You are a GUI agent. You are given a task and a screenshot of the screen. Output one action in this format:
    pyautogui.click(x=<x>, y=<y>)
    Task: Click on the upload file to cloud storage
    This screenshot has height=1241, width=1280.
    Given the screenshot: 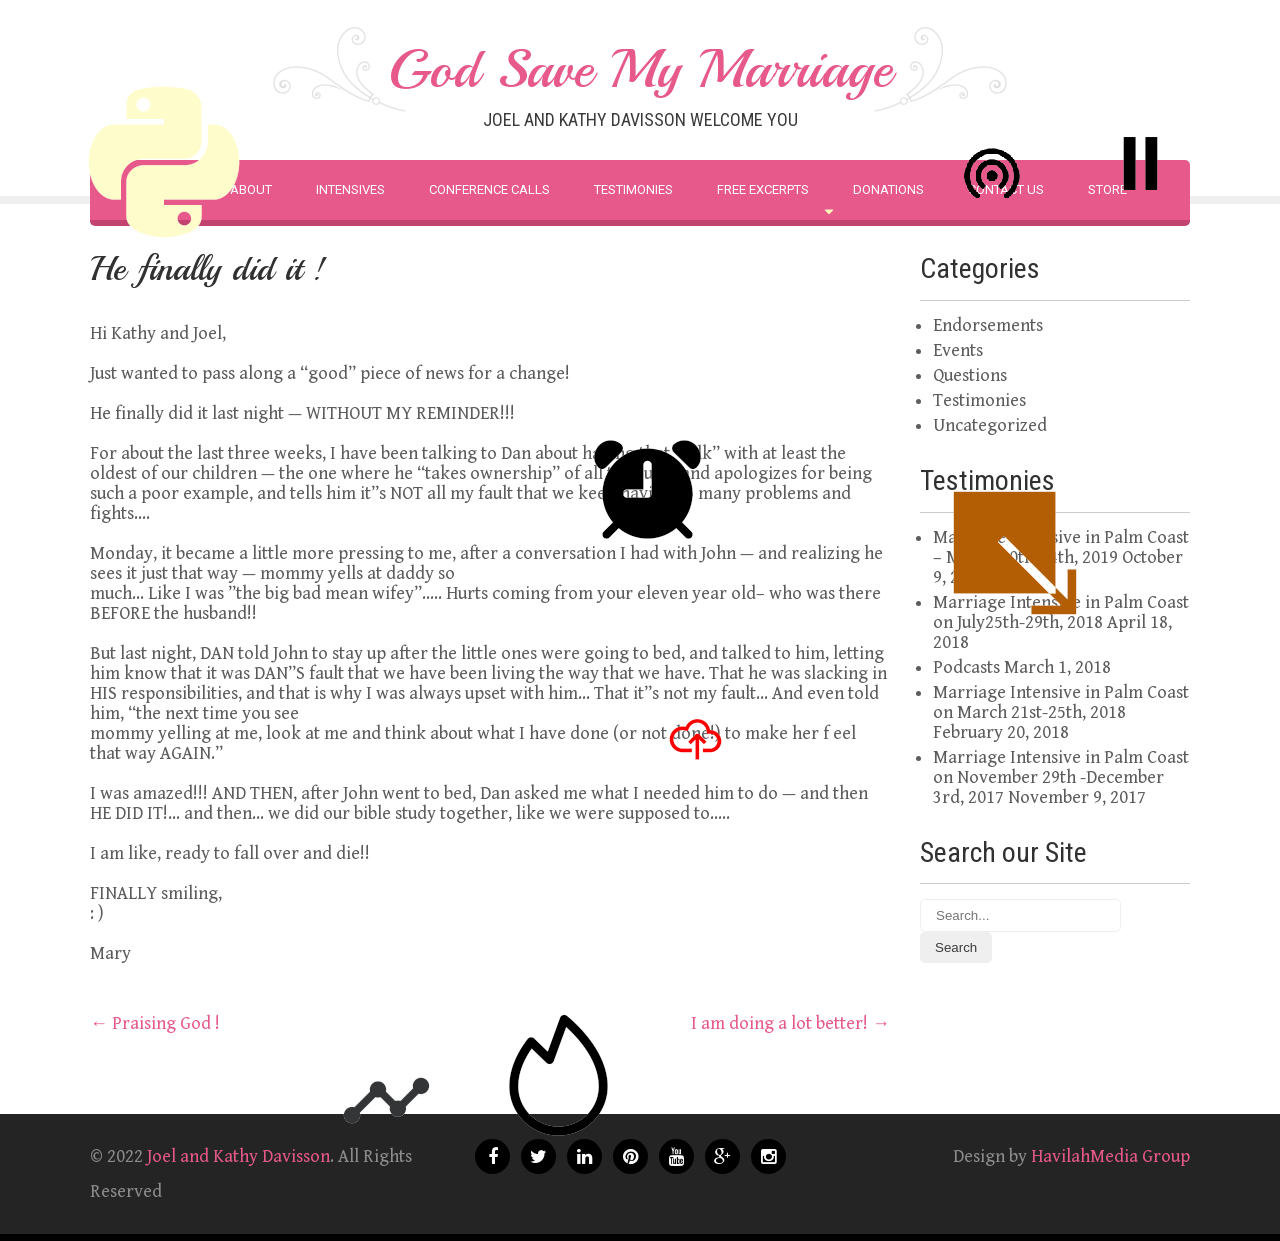 What is the action you would take?
    pyautogui.click(x=695, y=737)
    